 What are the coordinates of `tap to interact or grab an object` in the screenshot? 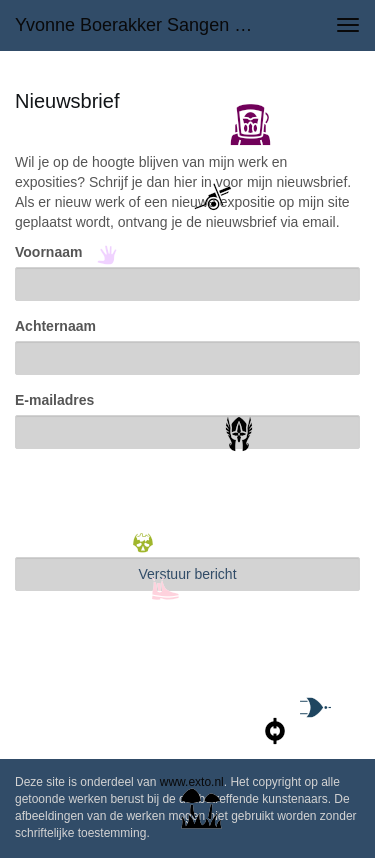 It's located at (107, 255).